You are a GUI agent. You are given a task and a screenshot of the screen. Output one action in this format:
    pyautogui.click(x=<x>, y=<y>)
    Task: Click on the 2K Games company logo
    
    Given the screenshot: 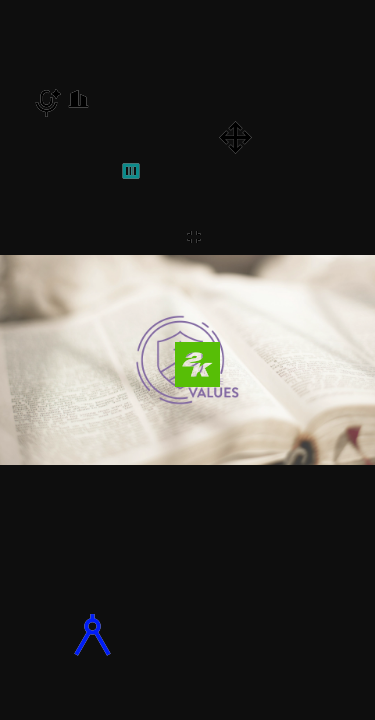 What is the action you would take?
    pyautogui.click(x=197, y=364)
    